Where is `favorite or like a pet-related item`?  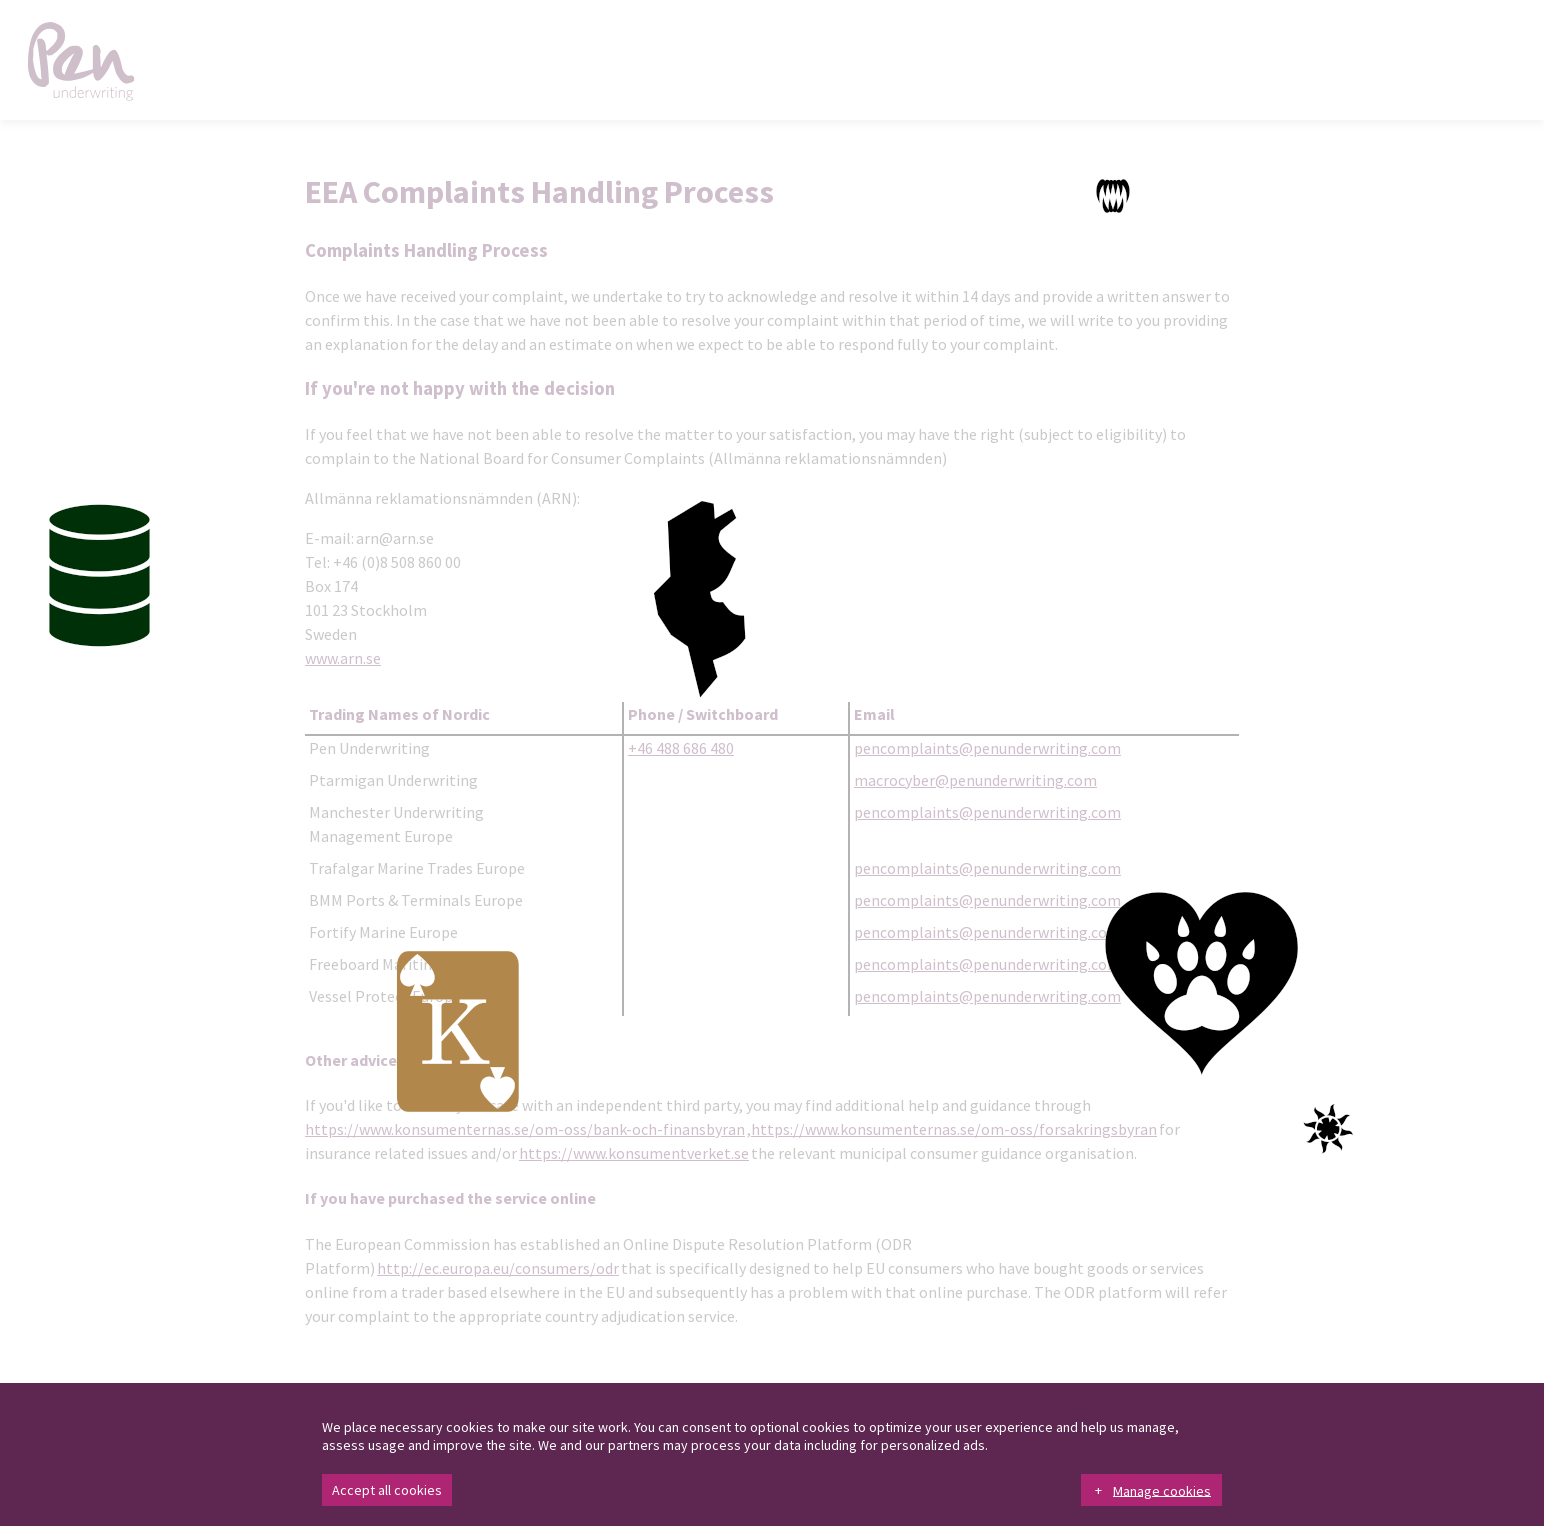 favorite or like a pet-related item is located at coordinates (1201, 984).